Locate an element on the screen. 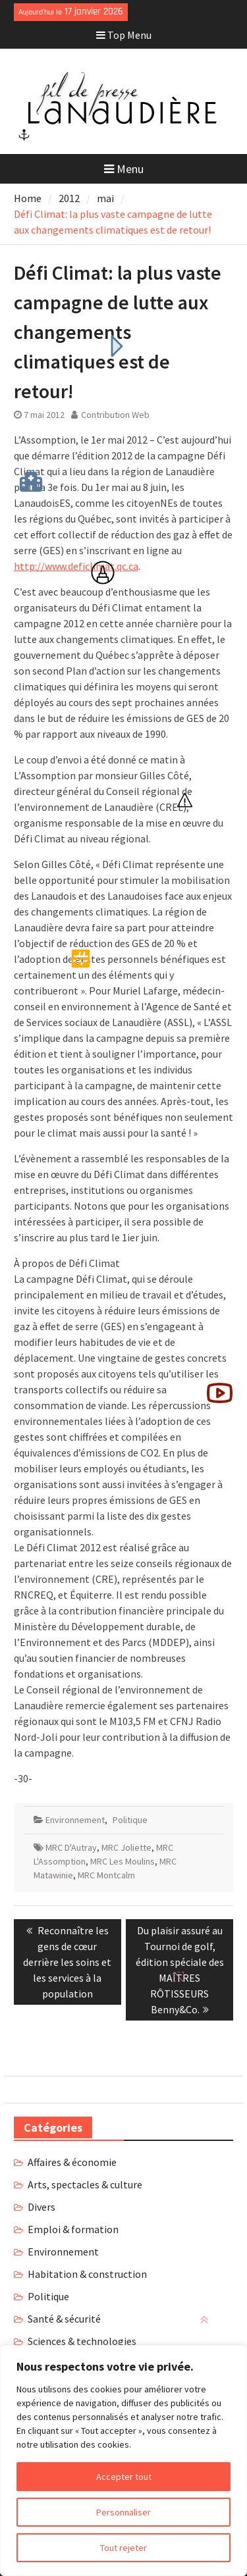 The image size is (247, 2576). indicates a warning or caution state is located at coordinates (184, 800).